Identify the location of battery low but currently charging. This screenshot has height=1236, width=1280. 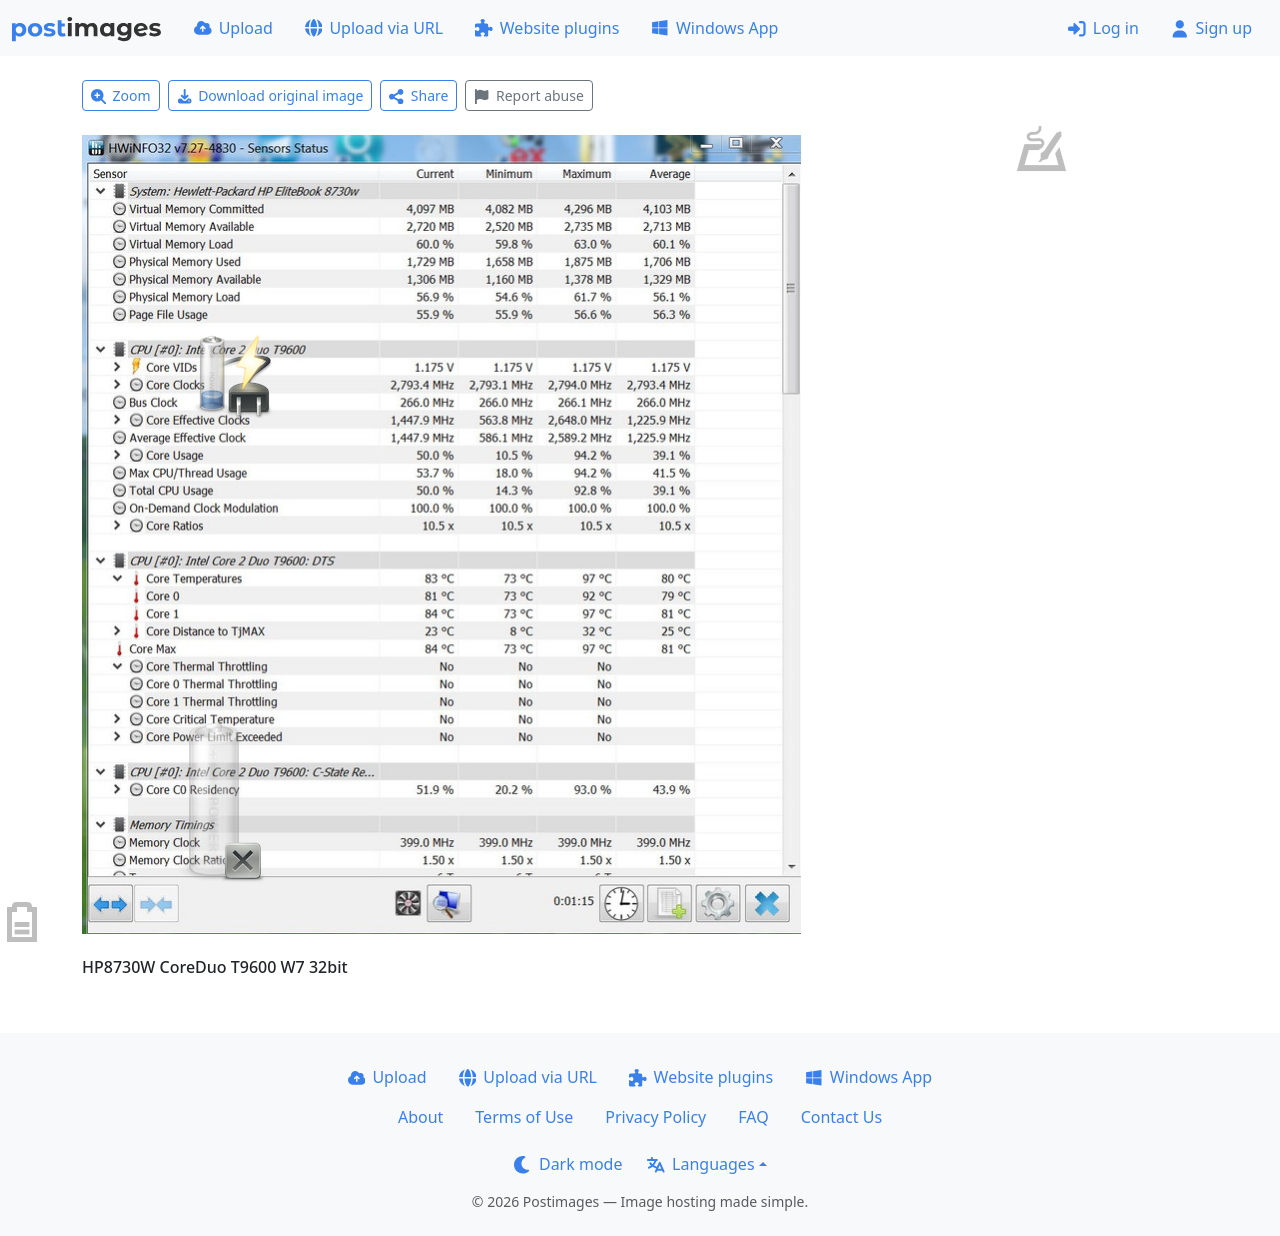
(230, 375).